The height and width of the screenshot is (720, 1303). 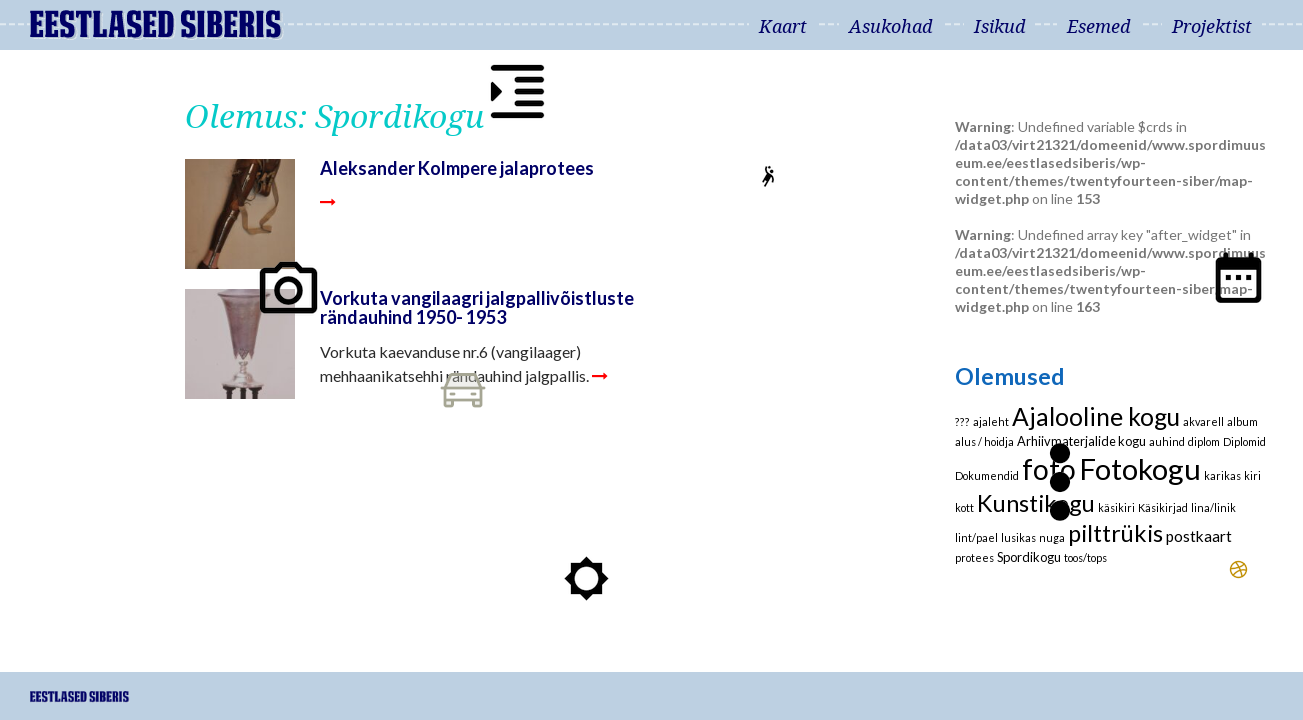 I want to click on access vehicle or car-related features, so click(x=463, y=391).